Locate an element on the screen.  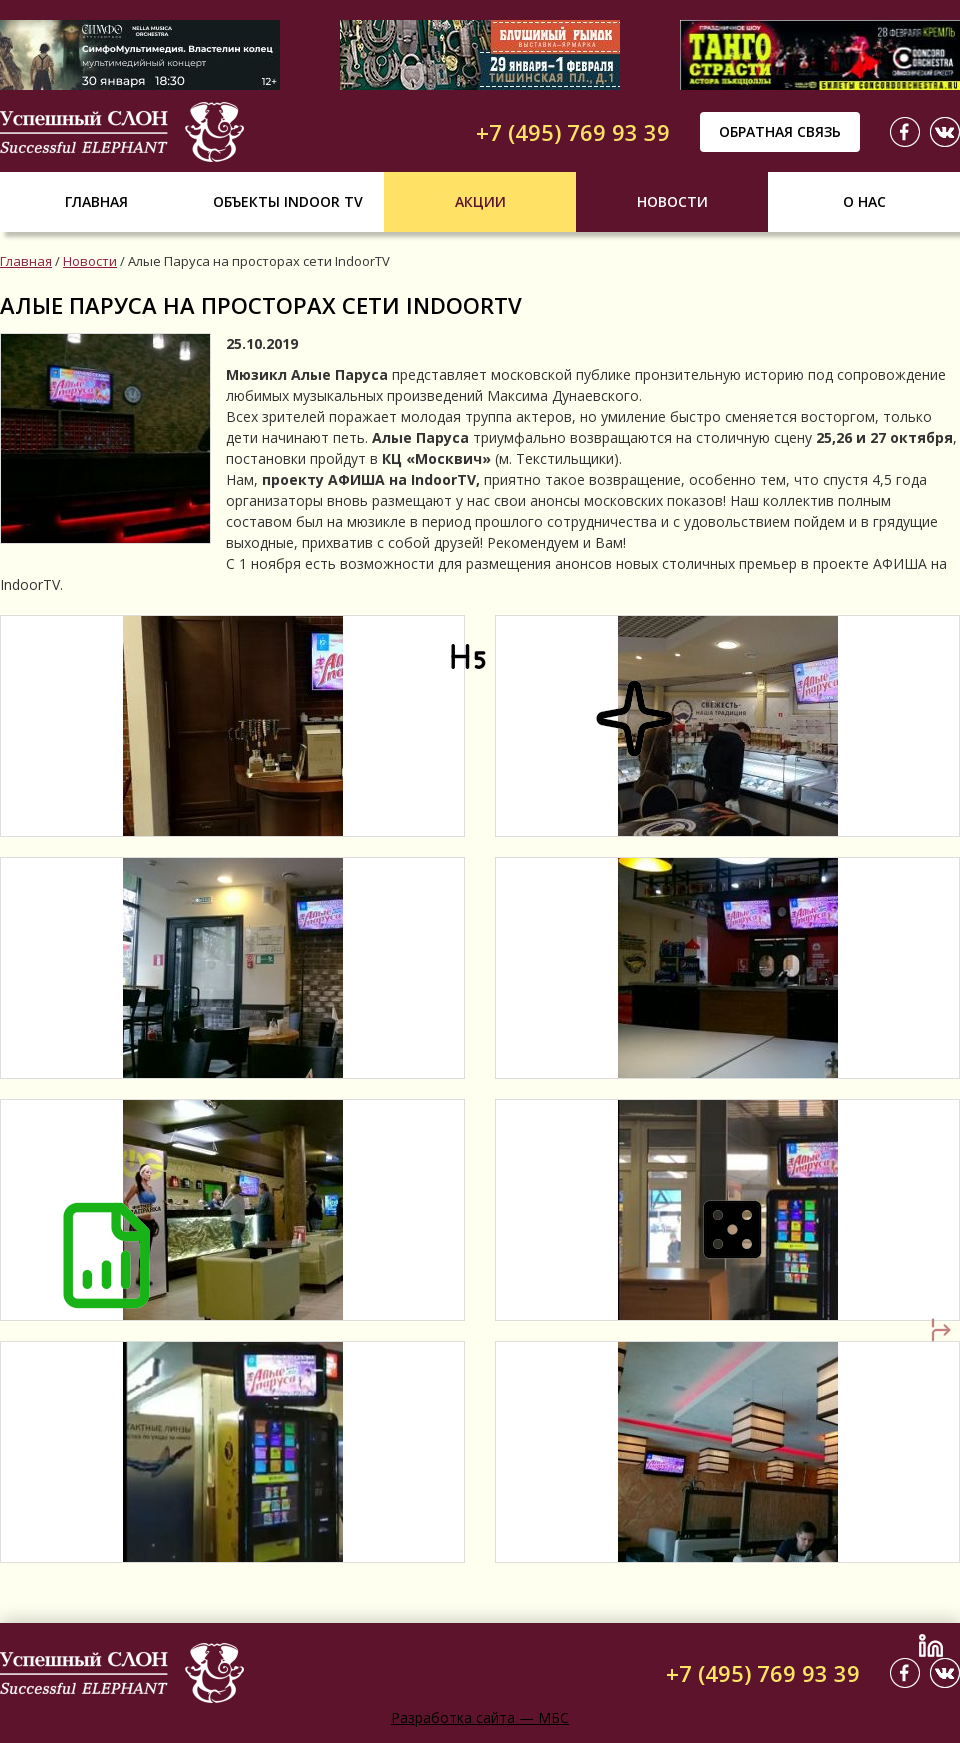
access casino or gambling games is located at coordinates (732, 1229).